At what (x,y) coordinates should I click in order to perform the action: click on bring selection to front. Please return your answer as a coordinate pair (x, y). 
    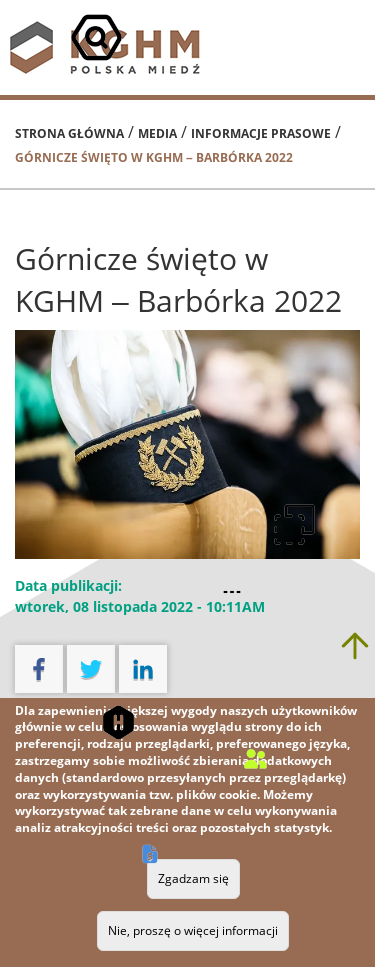
    Looking at the image, I should click on (294, 524).